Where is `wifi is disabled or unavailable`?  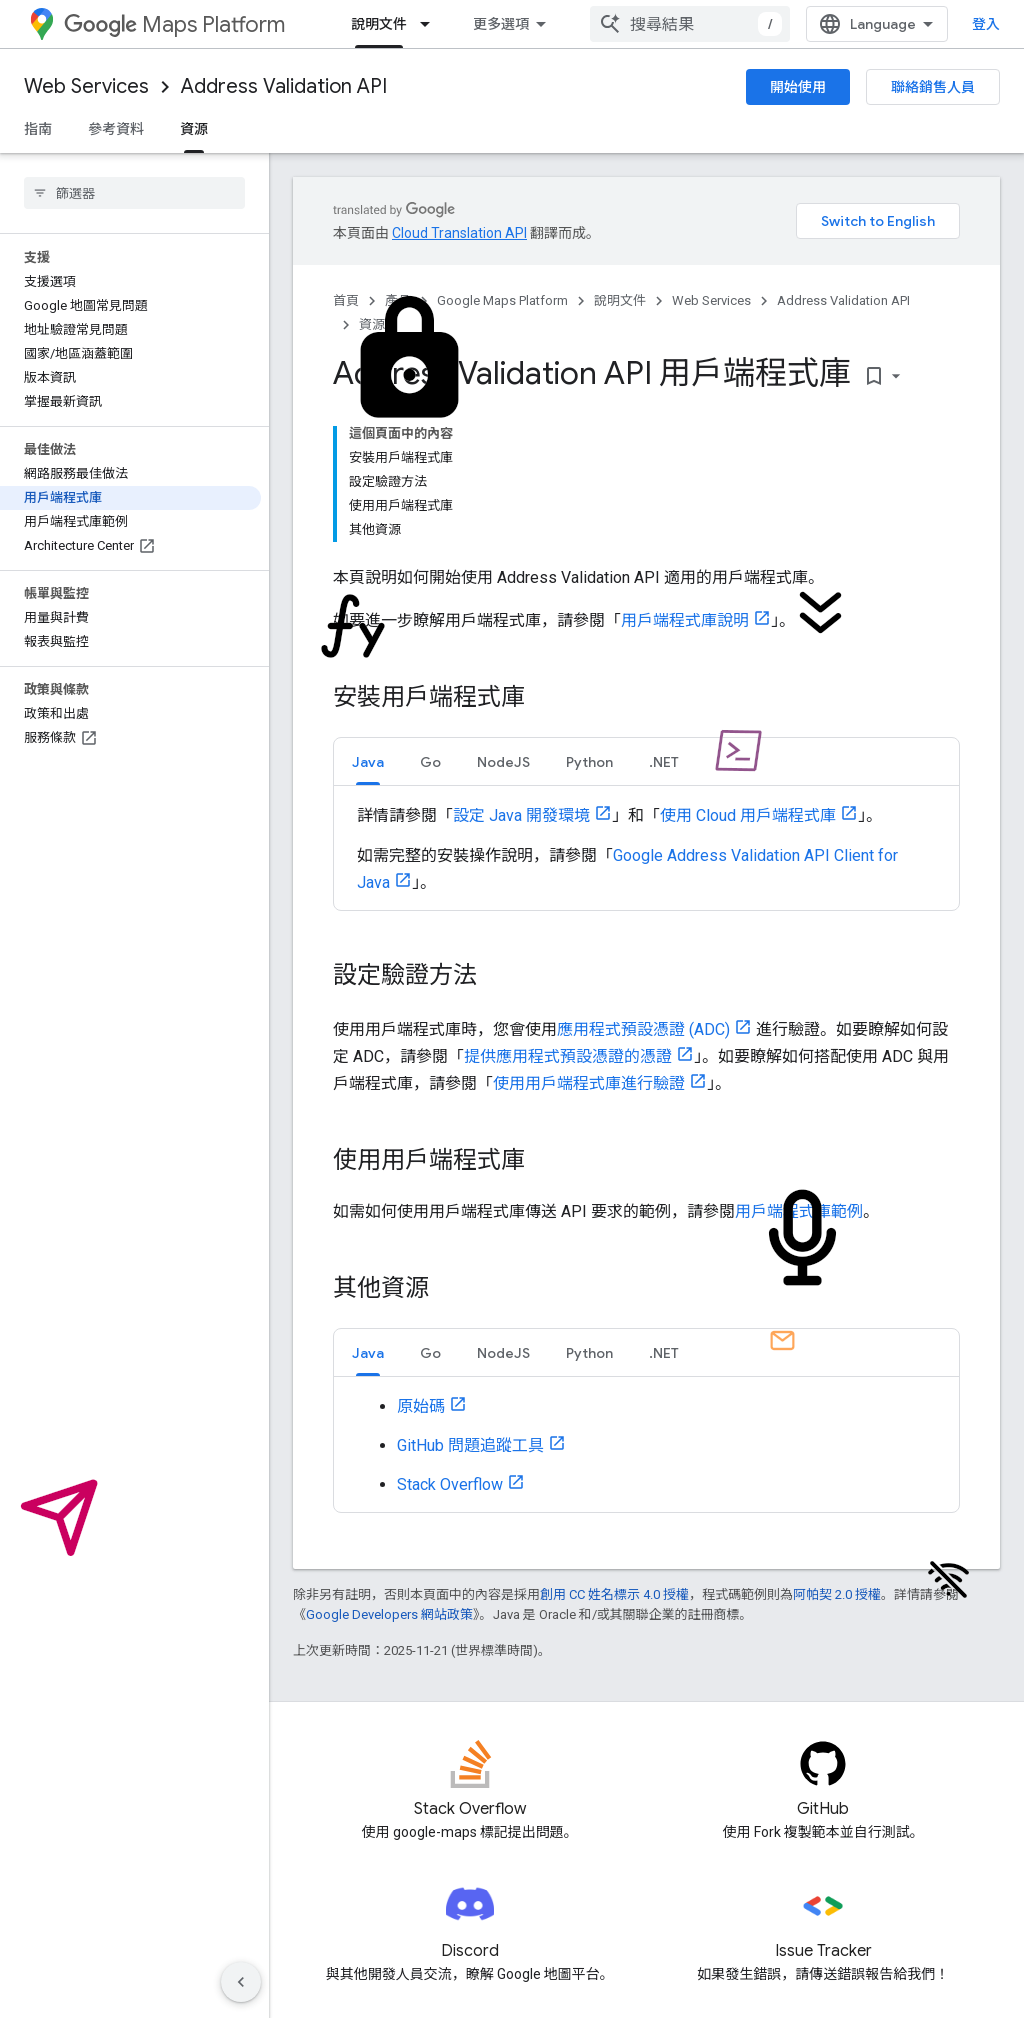 wifi is disabled or unavailable is located at coordinates (948, 1579).